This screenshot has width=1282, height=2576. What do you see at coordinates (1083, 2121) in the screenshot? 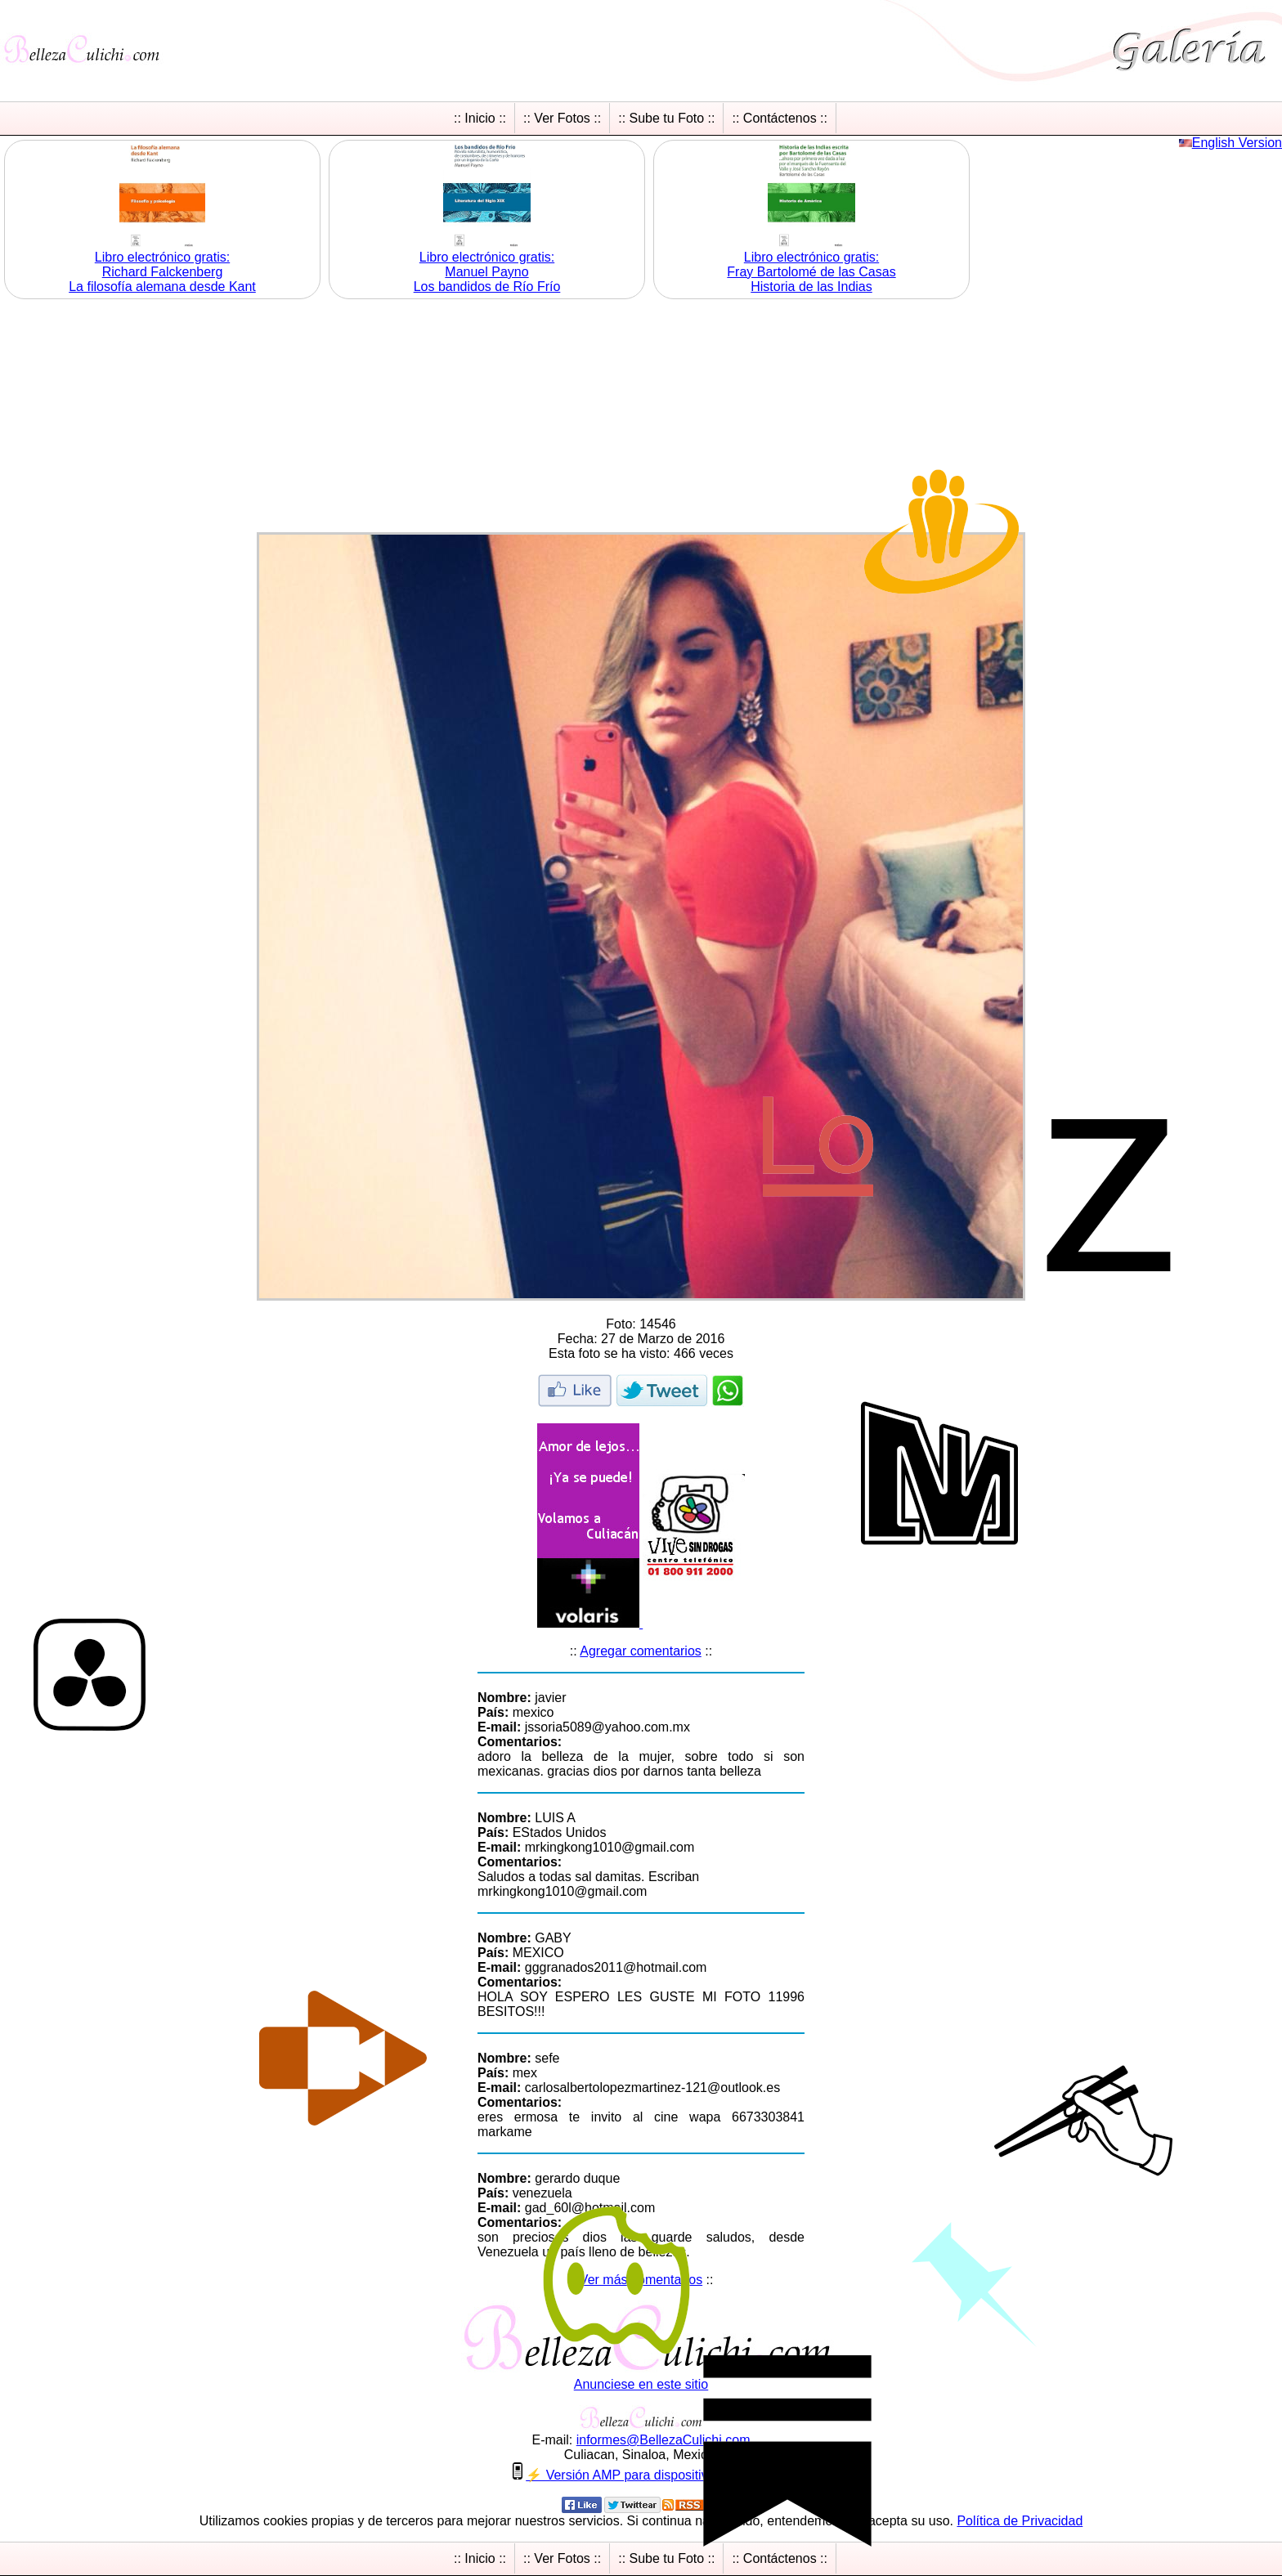
I see `open tabelog restaurant review app` at bounding box center [1083, 2121].